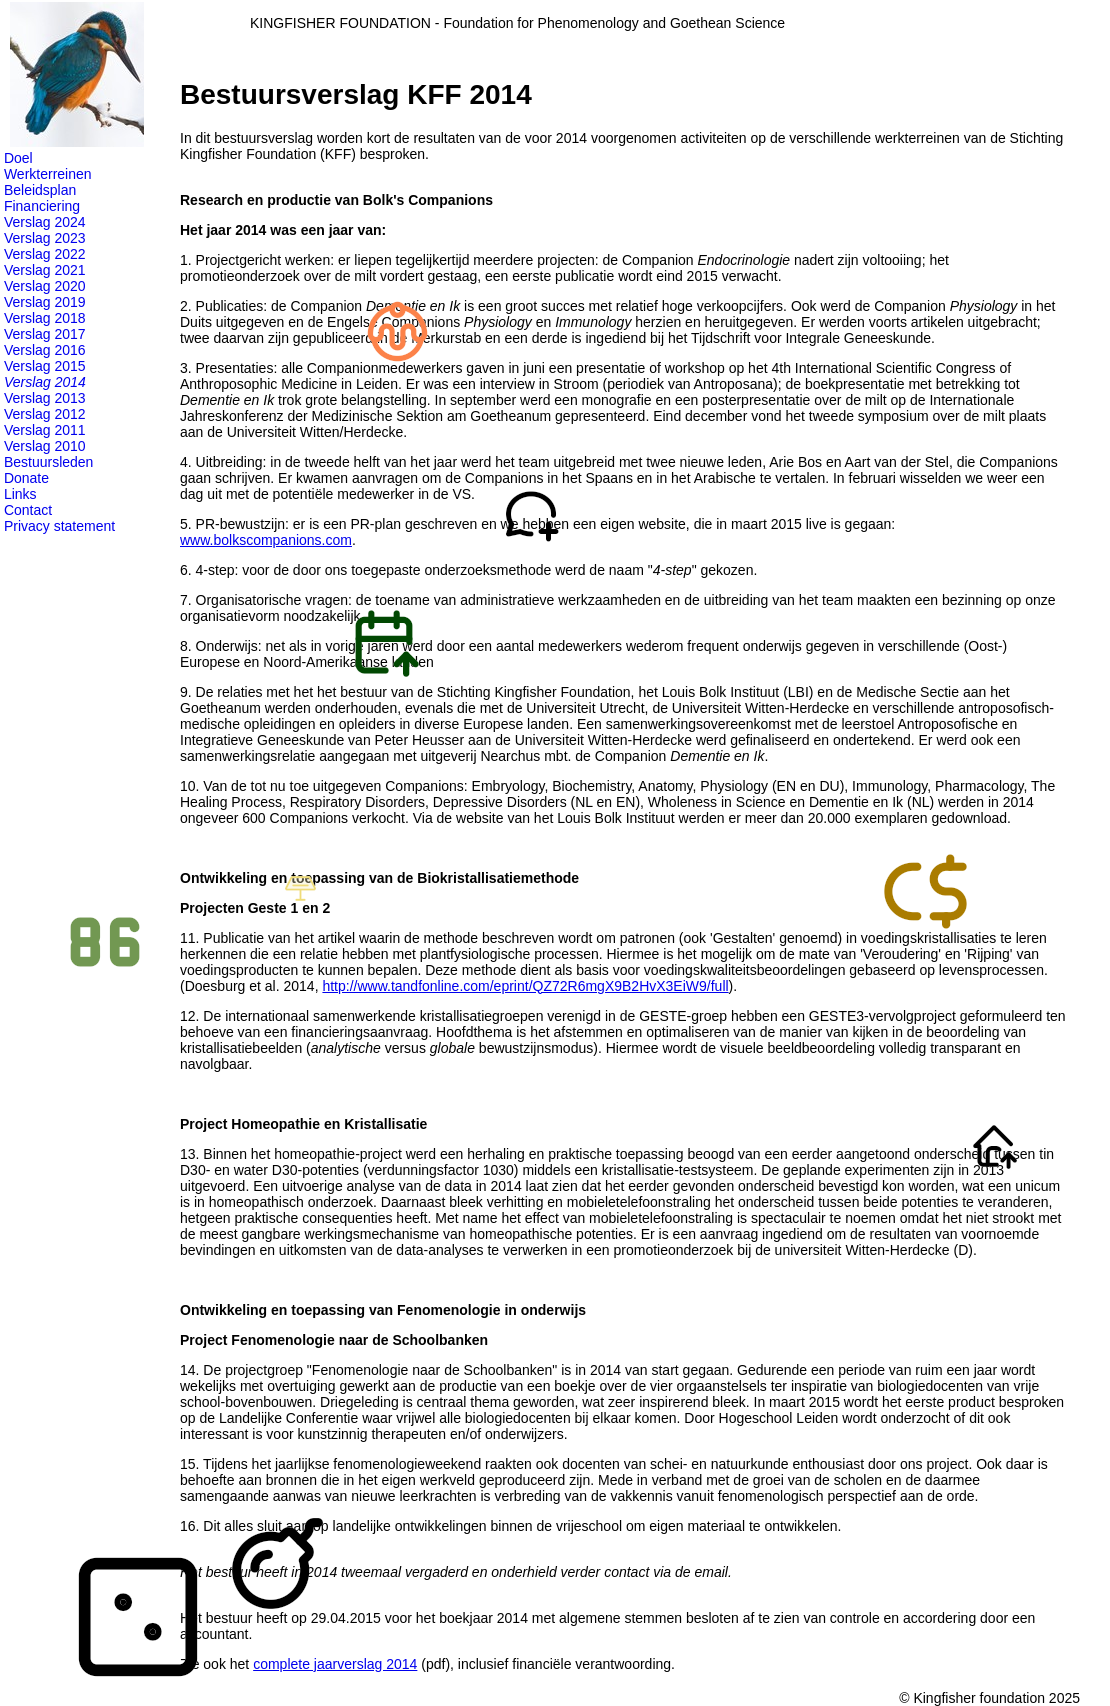  What do you see at coordinates (105, 942) in the screenshot?
I see `displays the number 86 as a label or counter` at bounding box center [105, 942].